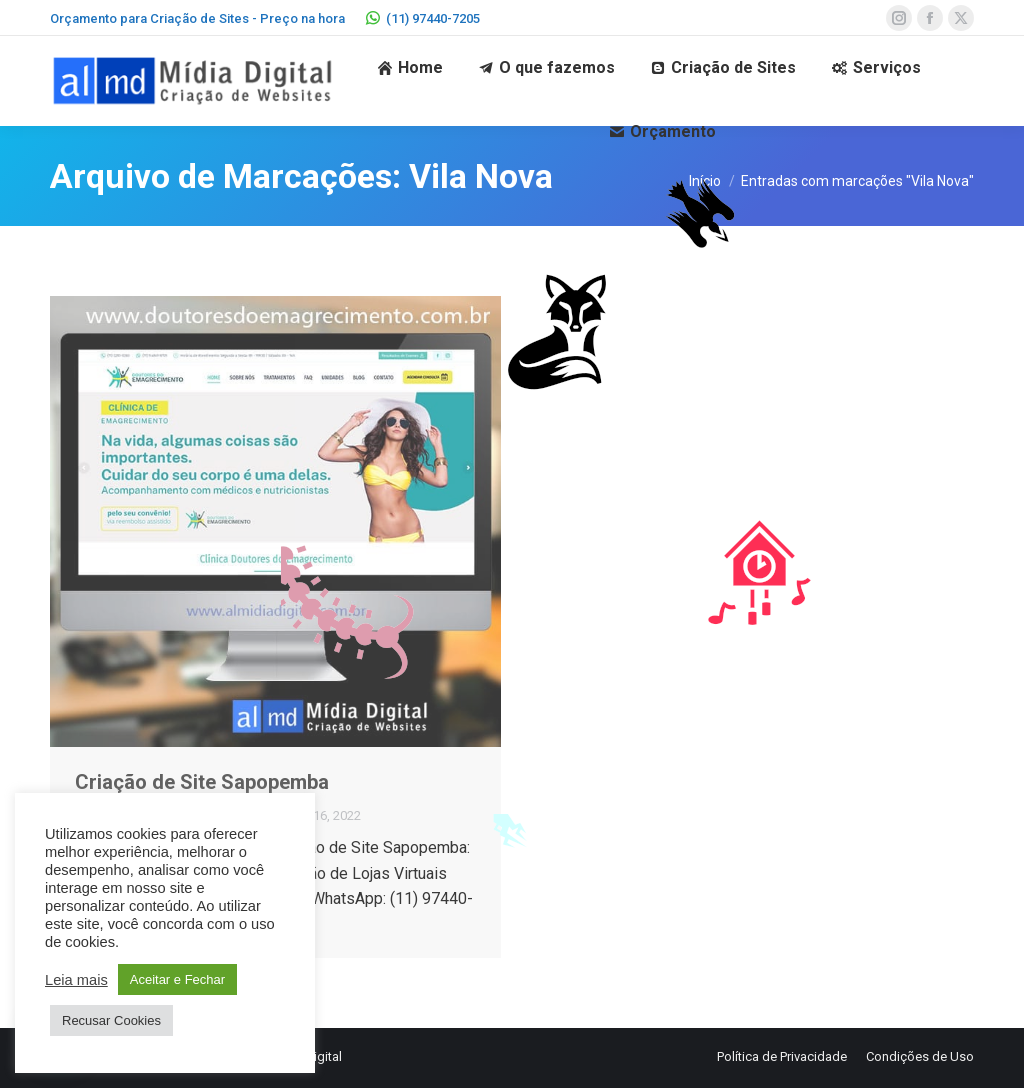  What do you see at coordinates (700, 213) in the screenshot?
I see `crow dive ability or attack skill` at bounding box center [700, 213].